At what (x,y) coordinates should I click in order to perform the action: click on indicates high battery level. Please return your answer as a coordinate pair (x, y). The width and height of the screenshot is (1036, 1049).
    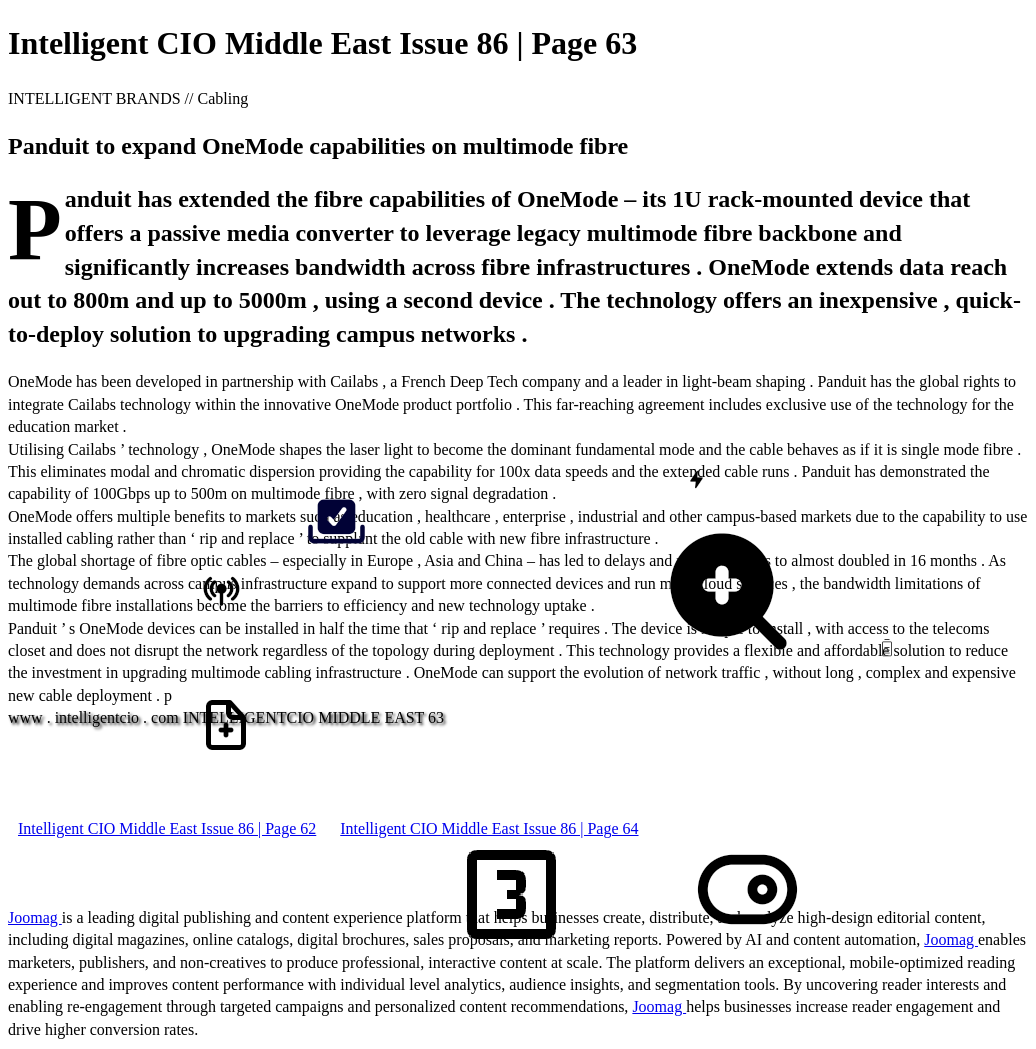
    Looking at the image, I should click on (887, 648).